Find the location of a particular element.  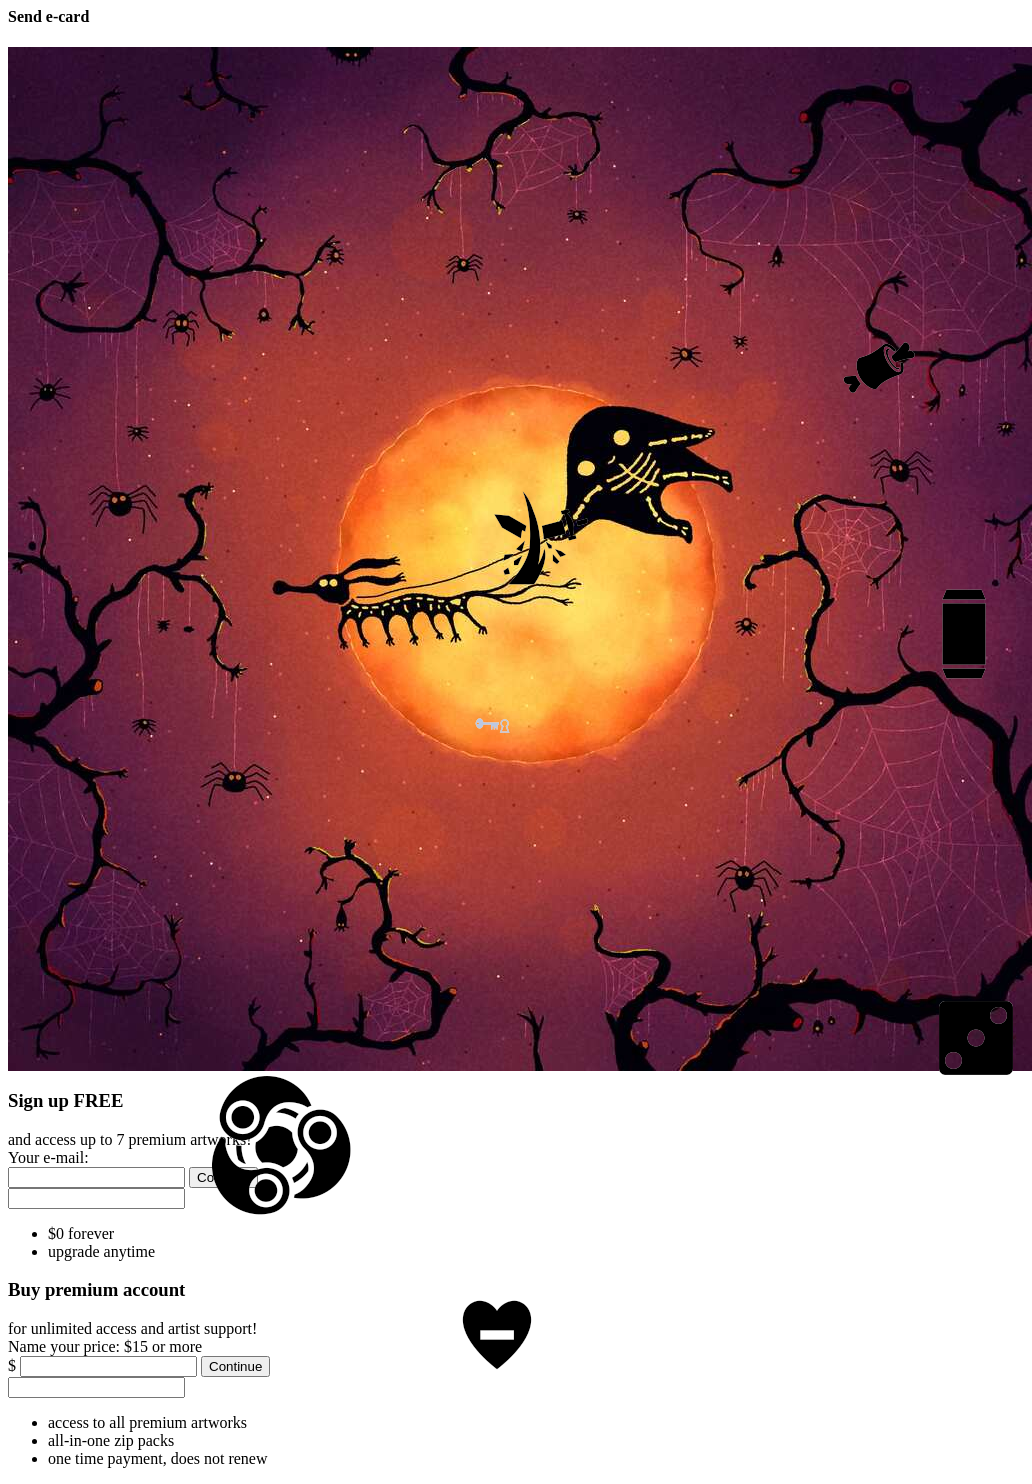

unlock a secured item or feature is located at coordinates (492, 725).